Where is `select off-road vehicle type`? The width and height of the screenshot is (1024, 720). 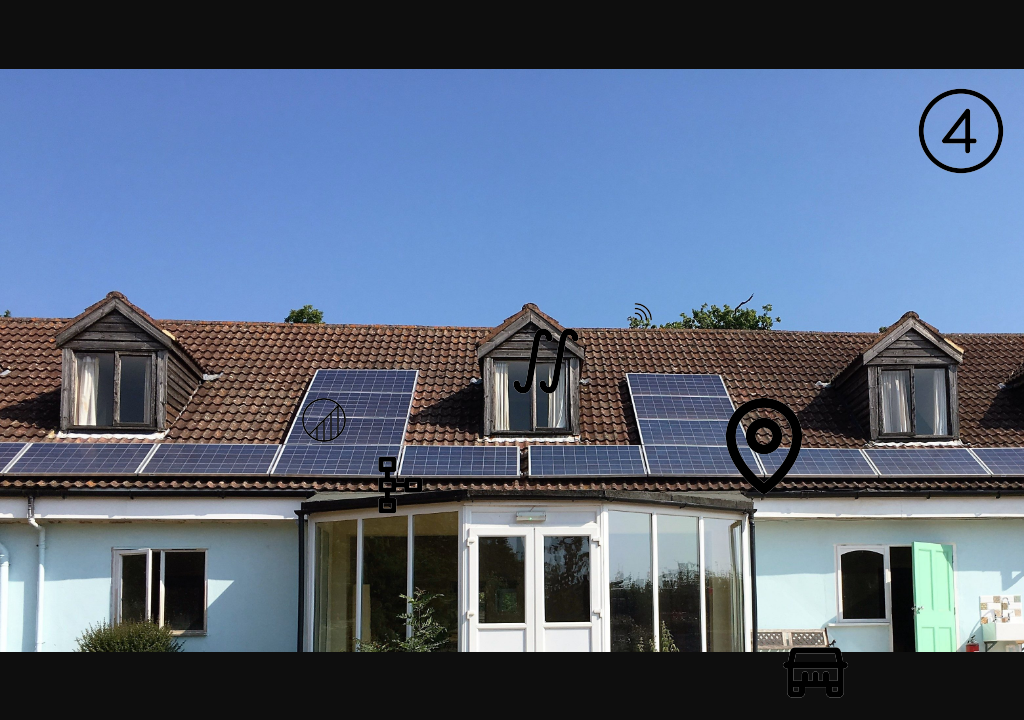
select off-road vehicle type is located at coordinates (815, 673).